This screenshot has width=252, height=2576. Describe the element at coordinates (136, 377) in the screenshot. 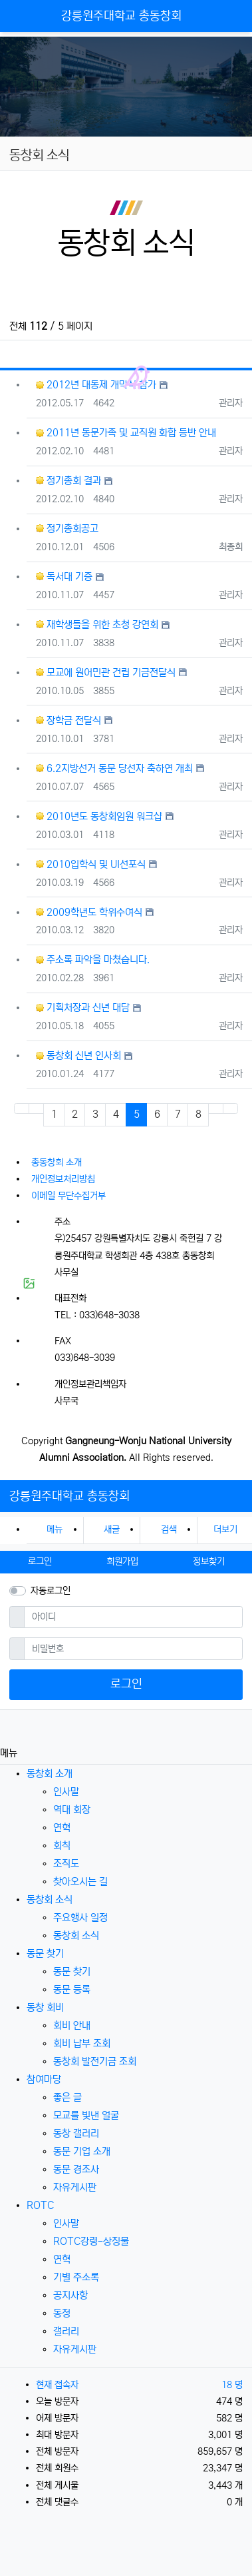

I see `access twitter or social media features` at that location.